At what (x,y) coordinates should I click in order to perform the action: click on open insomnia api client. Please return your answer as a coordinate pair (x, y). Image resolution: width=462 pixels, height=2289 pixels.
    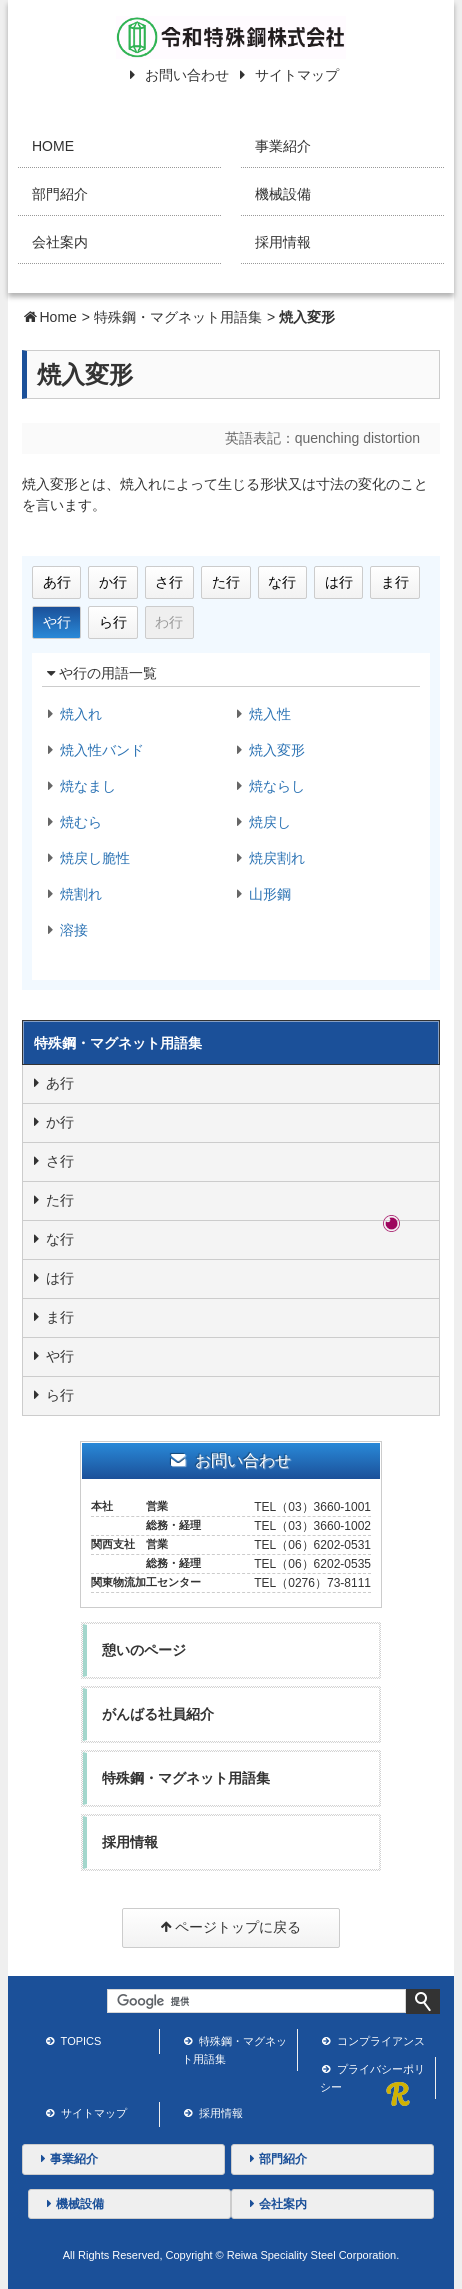
    Looking at the image, I should click on (391, 1223).